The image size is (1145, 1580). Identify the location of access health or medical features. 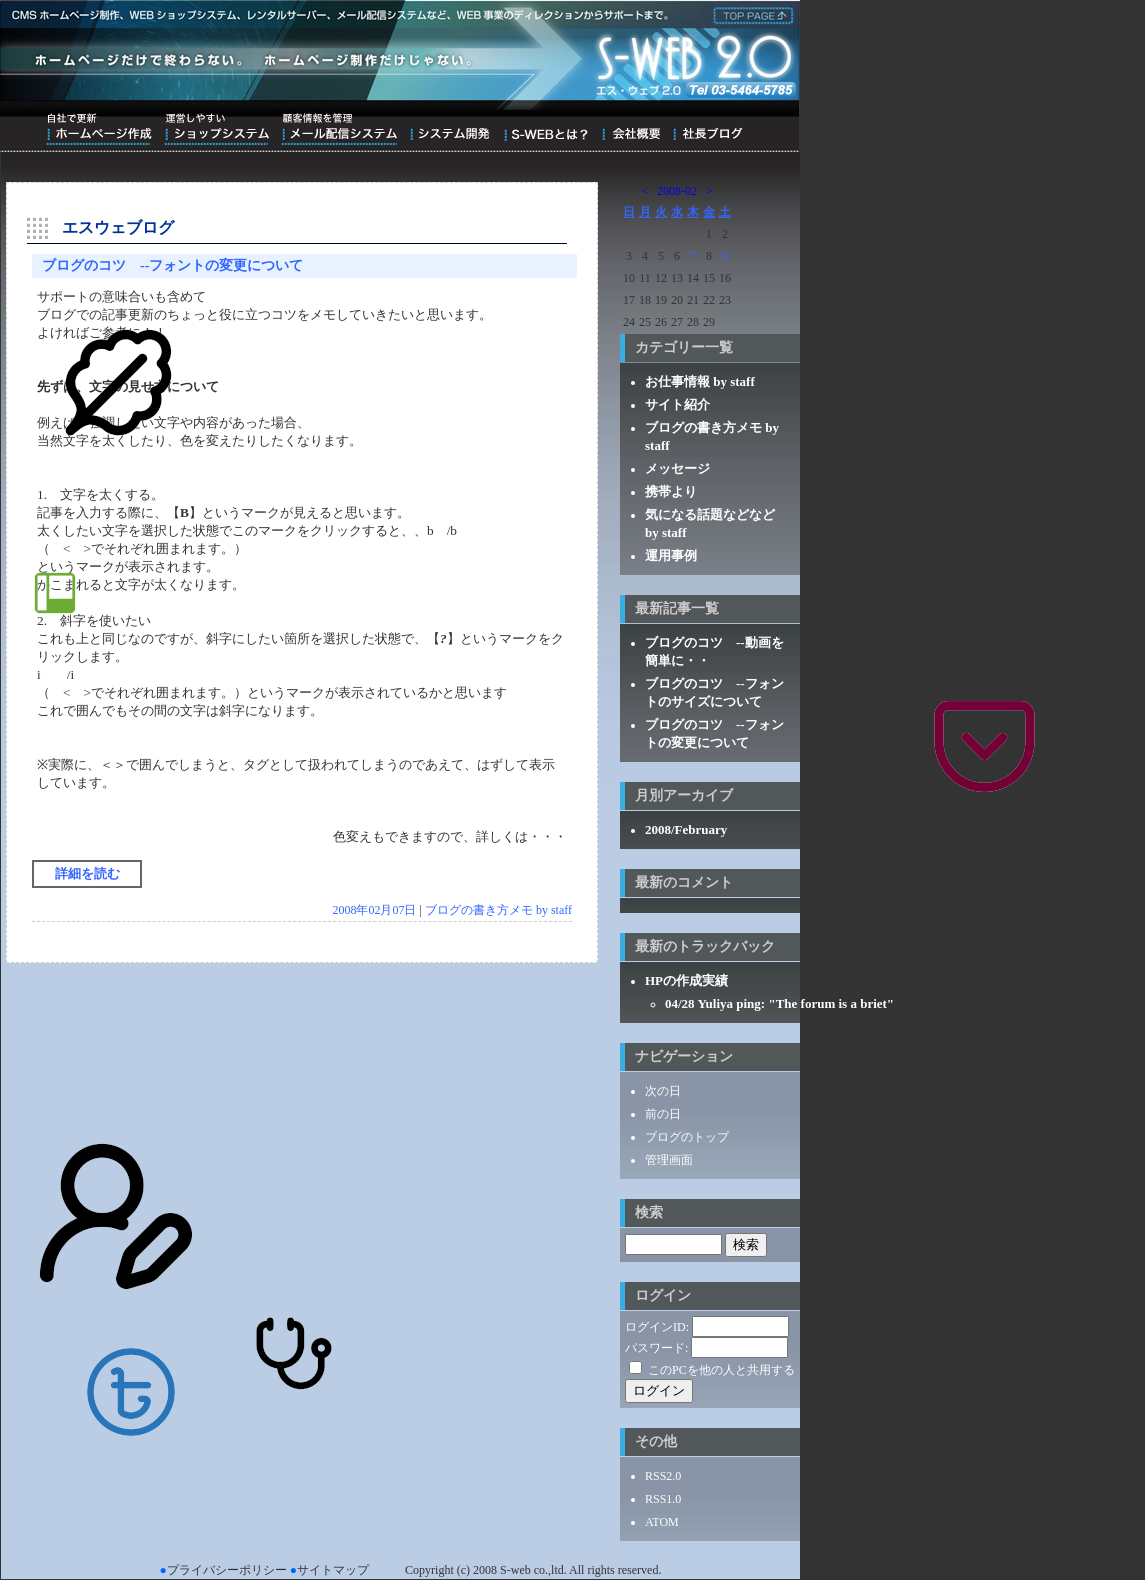
(294, 1355).